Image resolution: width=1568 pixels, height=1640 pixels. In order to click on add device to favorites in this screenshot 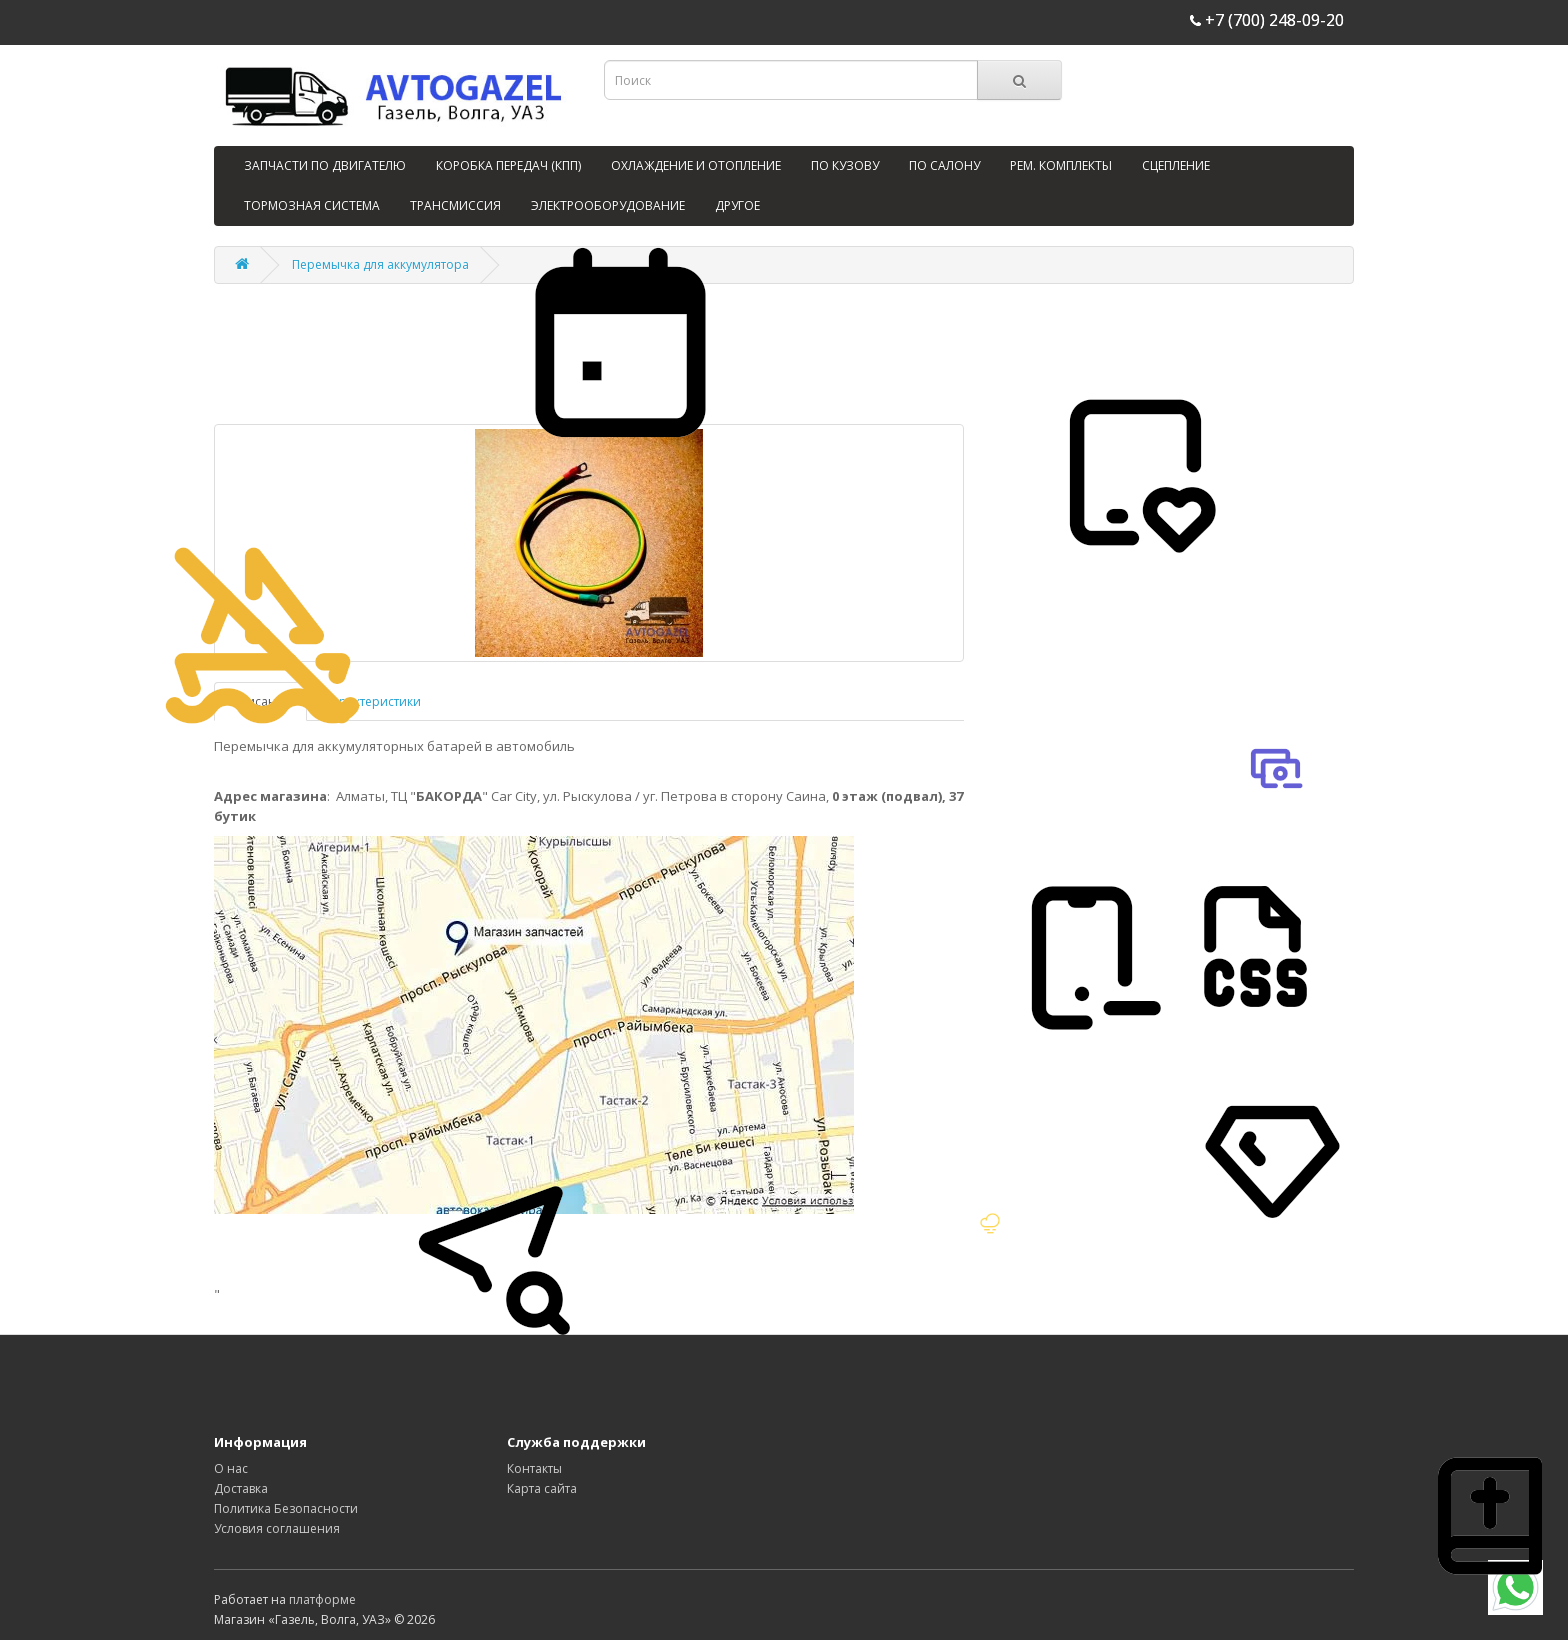, I will do `click(1135, 472)`.